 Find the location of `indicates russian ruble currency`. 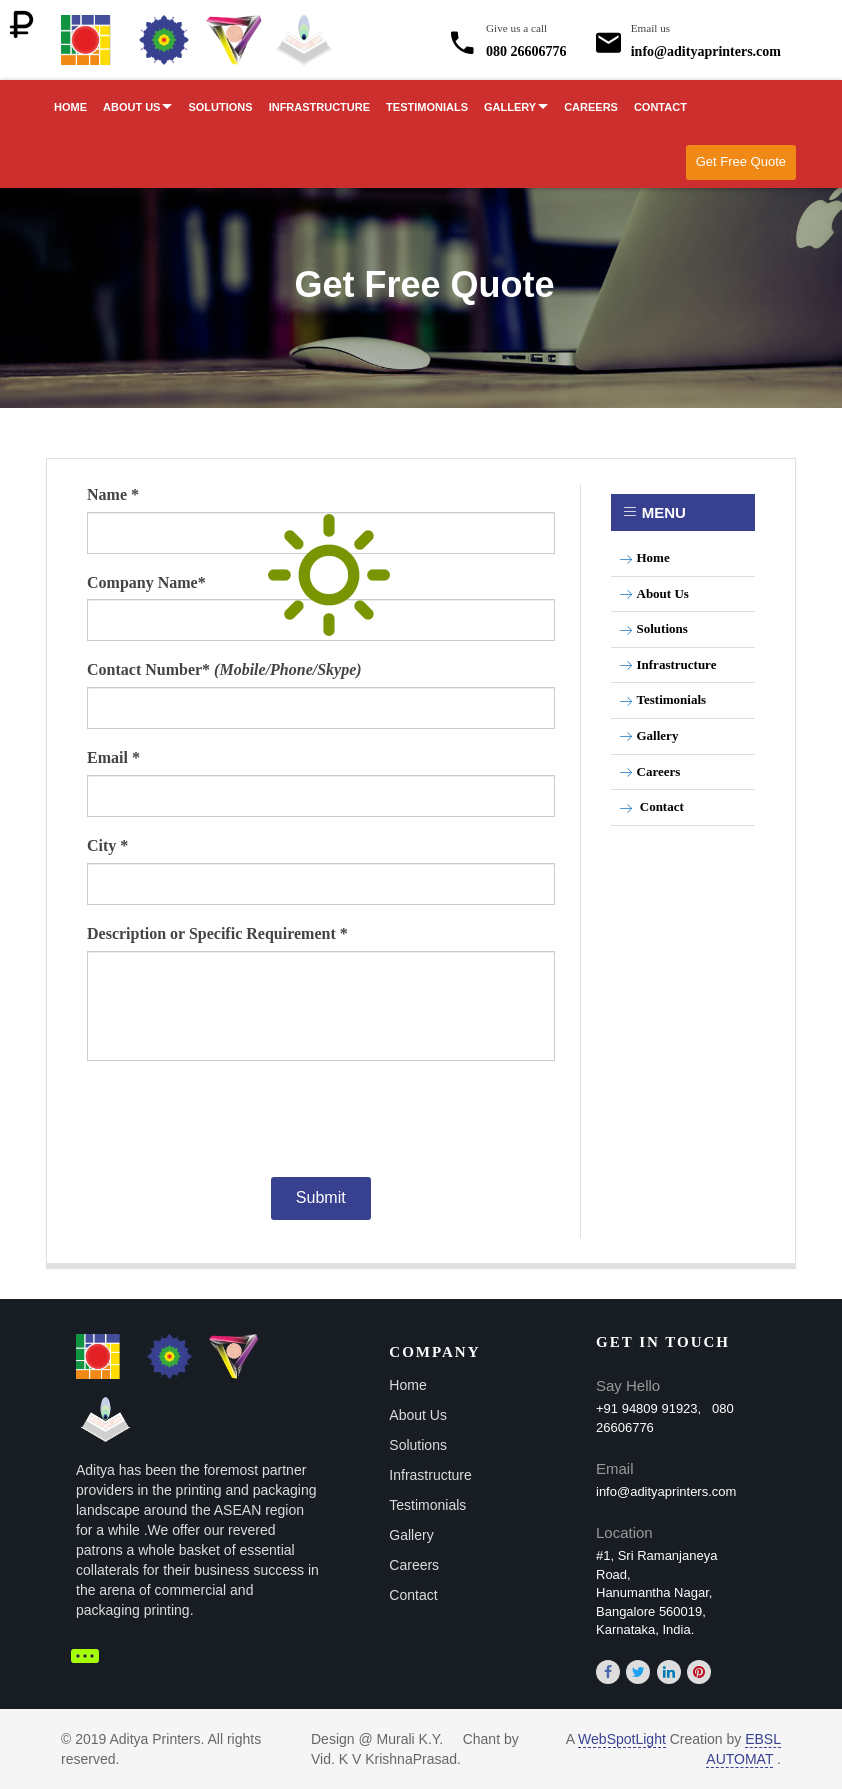

indicates russian ruble currency is located at coordinates (22, 24).